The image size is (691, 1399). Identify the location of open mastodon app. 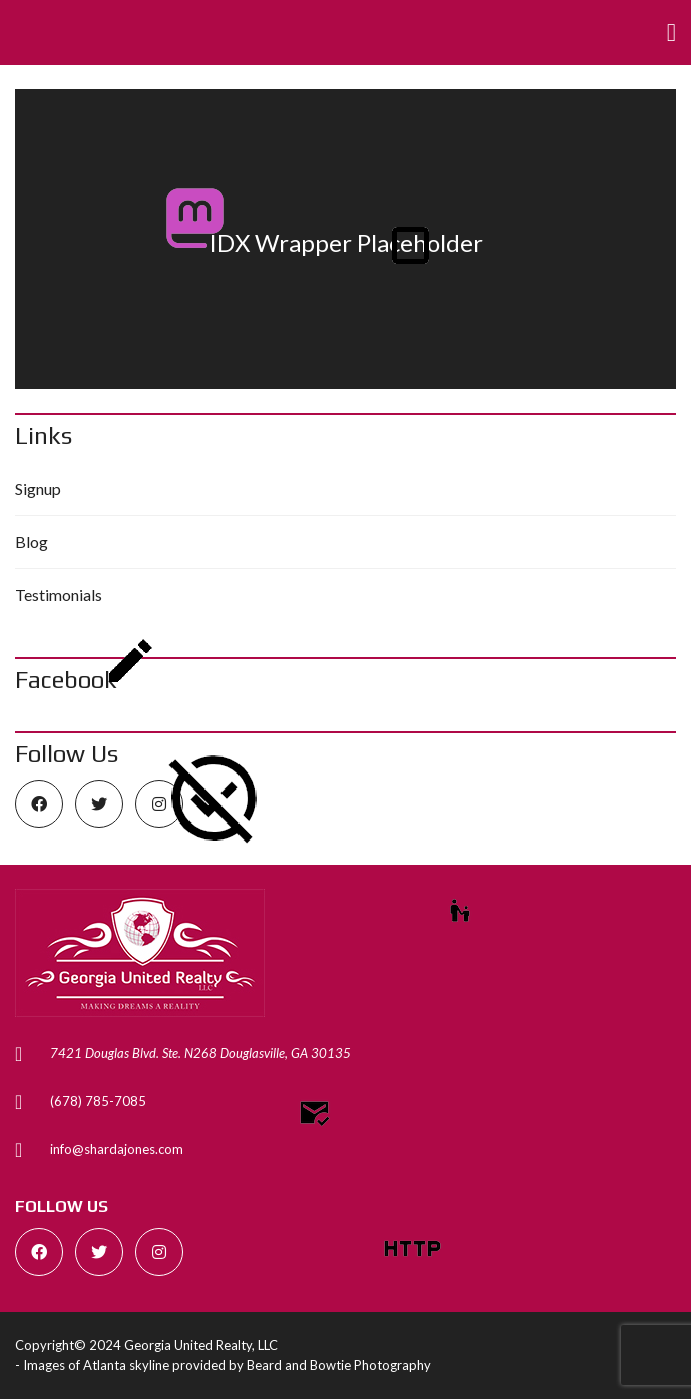
(195, 217).